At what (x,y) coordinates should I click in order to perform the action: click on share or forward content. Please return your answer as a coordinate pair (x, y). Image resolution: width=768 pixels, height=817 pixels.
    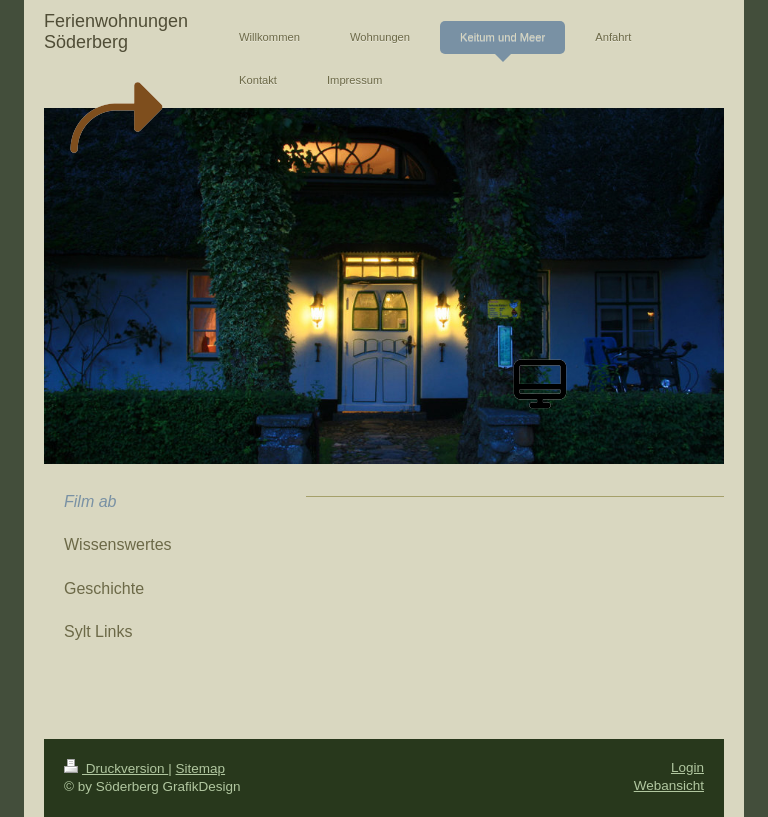
    Looking at the image, I should click on (116, 117).